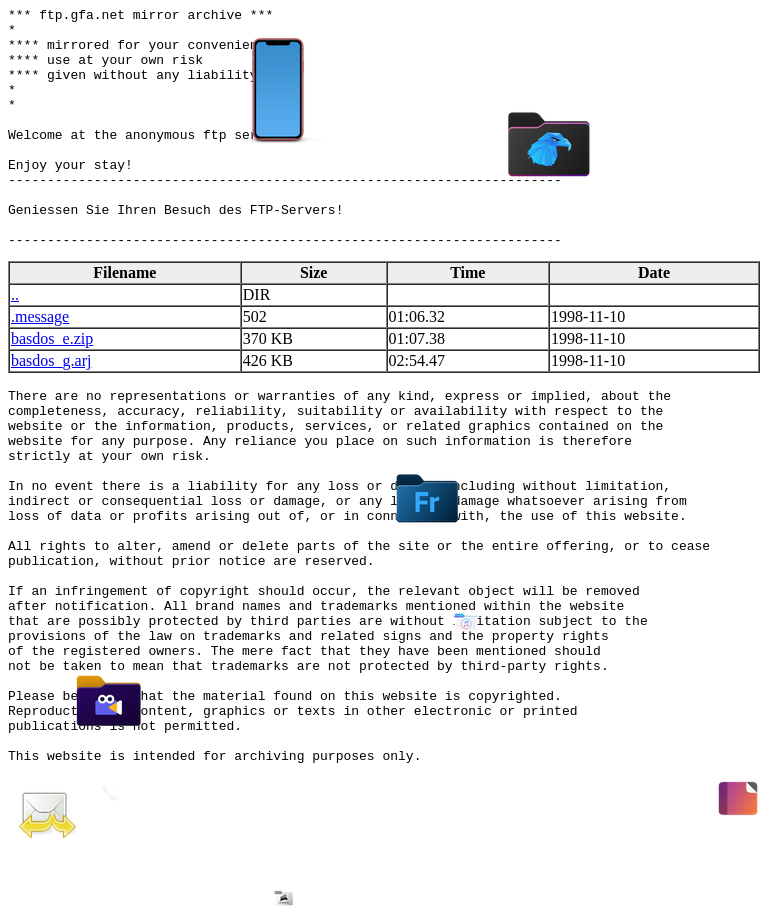  What do you see at coordinates (278, 91) in the screenshot?
I see `iPhone XR device icon in coral/red color` at bounding box center [278, 91].